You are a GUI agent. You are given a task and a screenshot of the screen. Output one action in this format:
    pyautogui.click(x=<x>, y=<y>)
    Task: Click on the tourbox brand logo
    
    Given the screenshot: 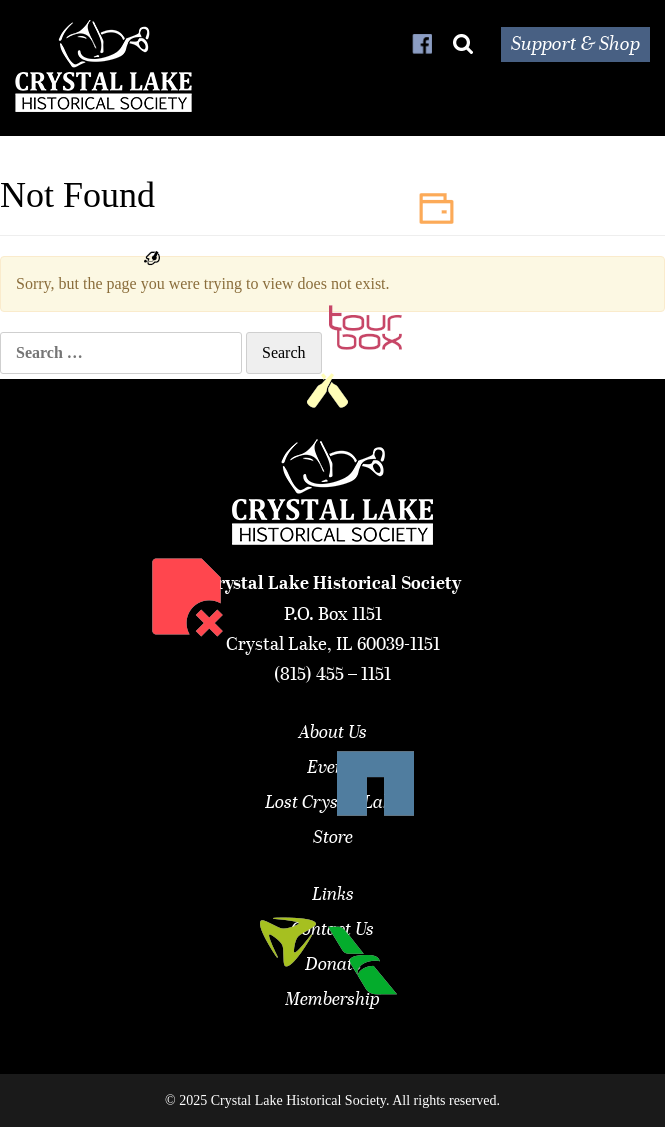 What is the action you would take?
    pyautogui.click(x=365, y=327)
    